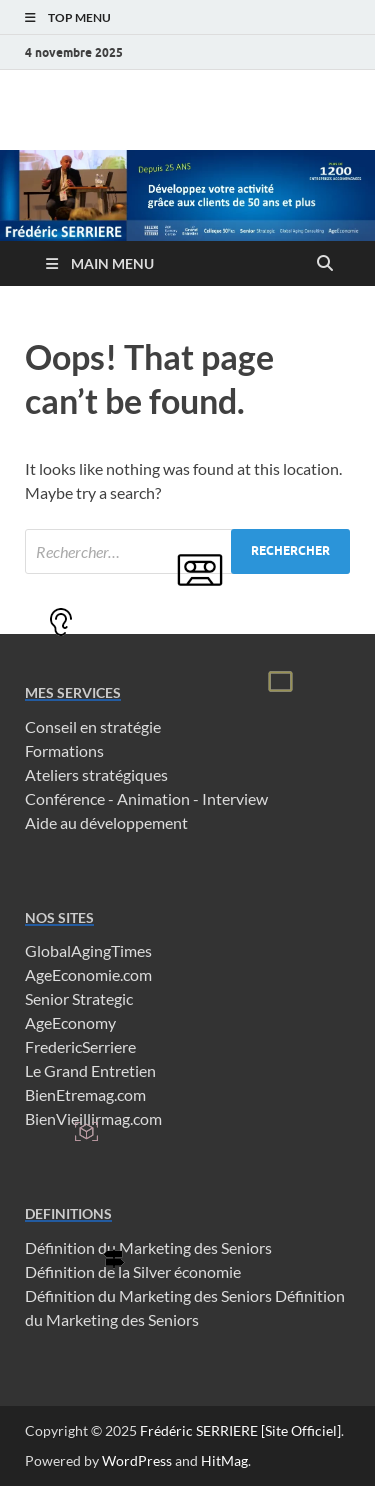 This screenshot has height=1486, width=375. I want to click on access audio or hearing settings, so click(61, 622).